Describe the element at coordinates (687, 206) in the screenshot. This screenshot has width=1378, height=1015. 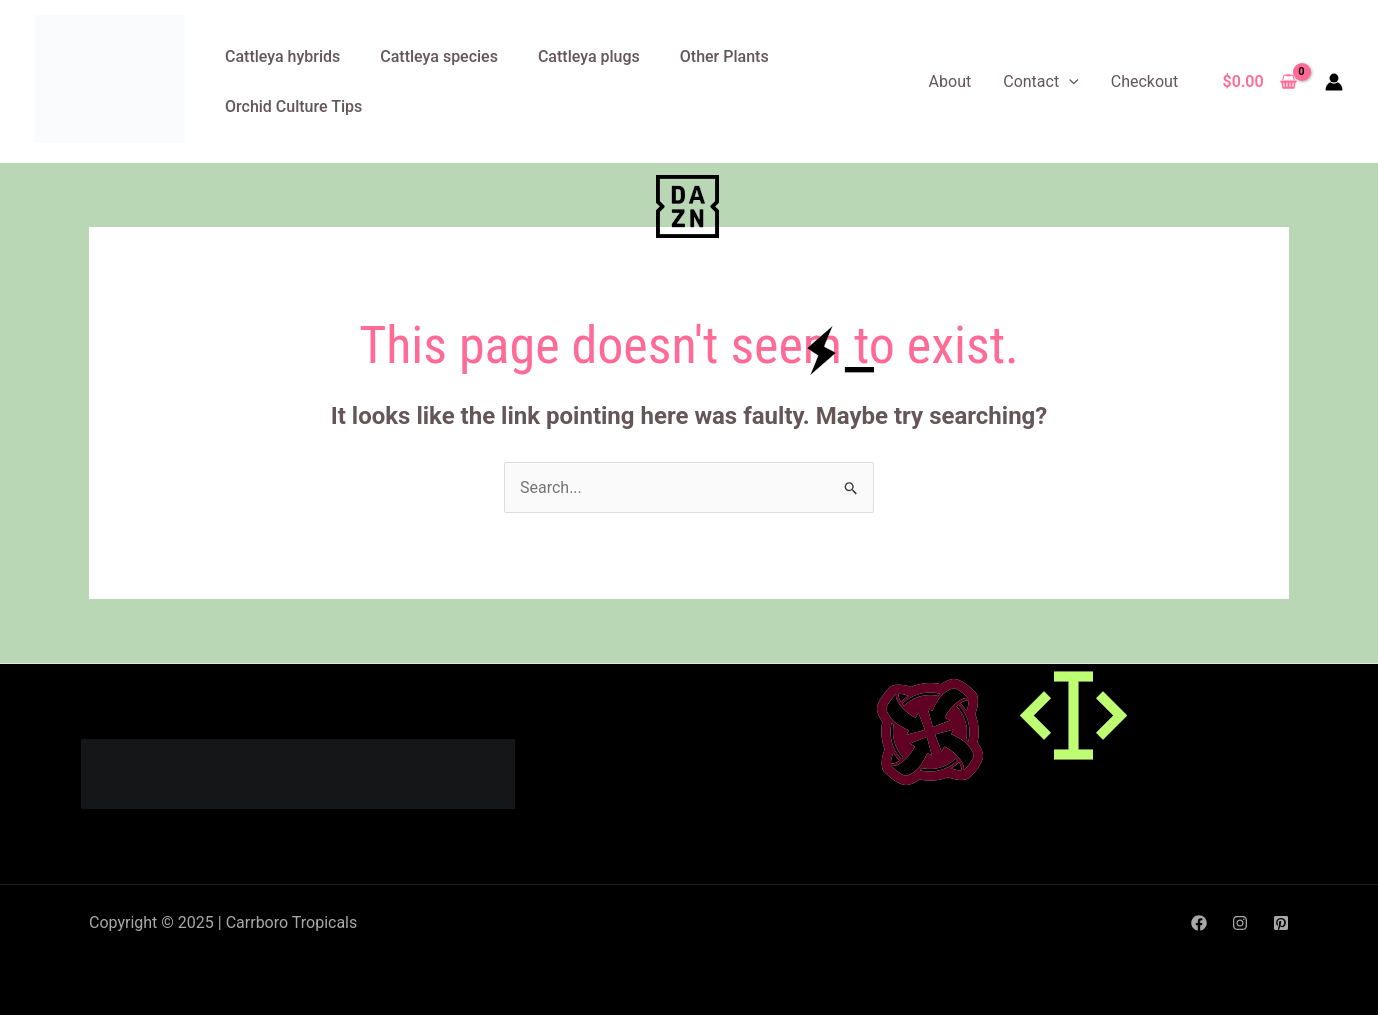
I see `open the DAZN sports streaming app` at that location.